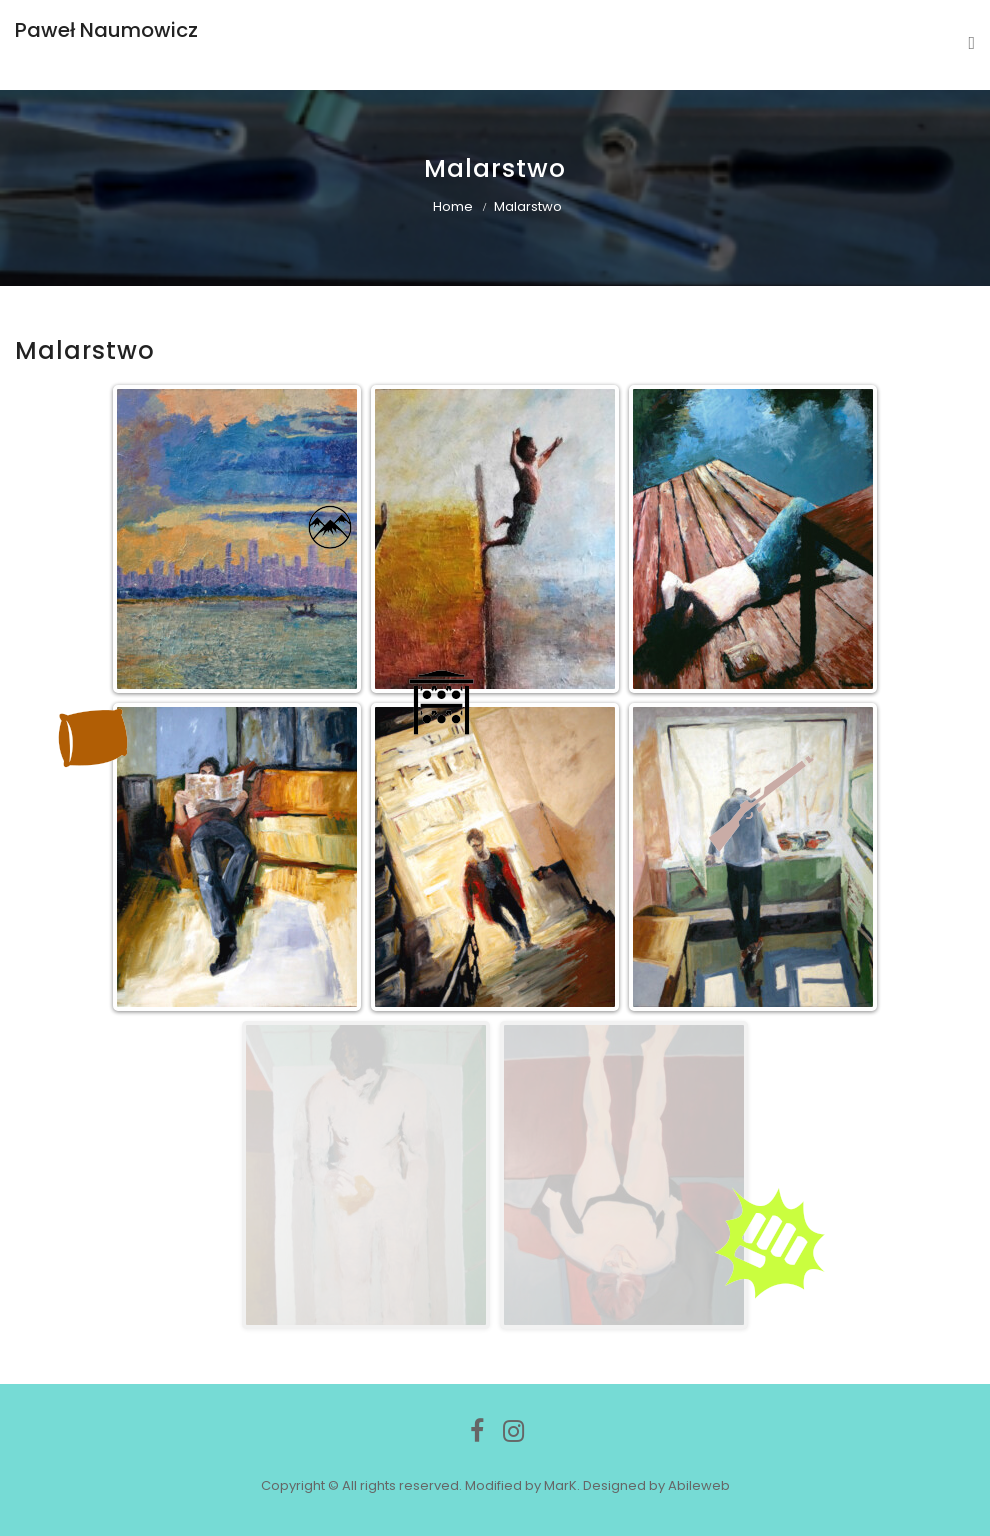 The height and width of the screenshot is (1536, 990). Describe the element at coordinates (770, 1241) in the screenshot. I see `trigger a punch or melee attack action` at that location.